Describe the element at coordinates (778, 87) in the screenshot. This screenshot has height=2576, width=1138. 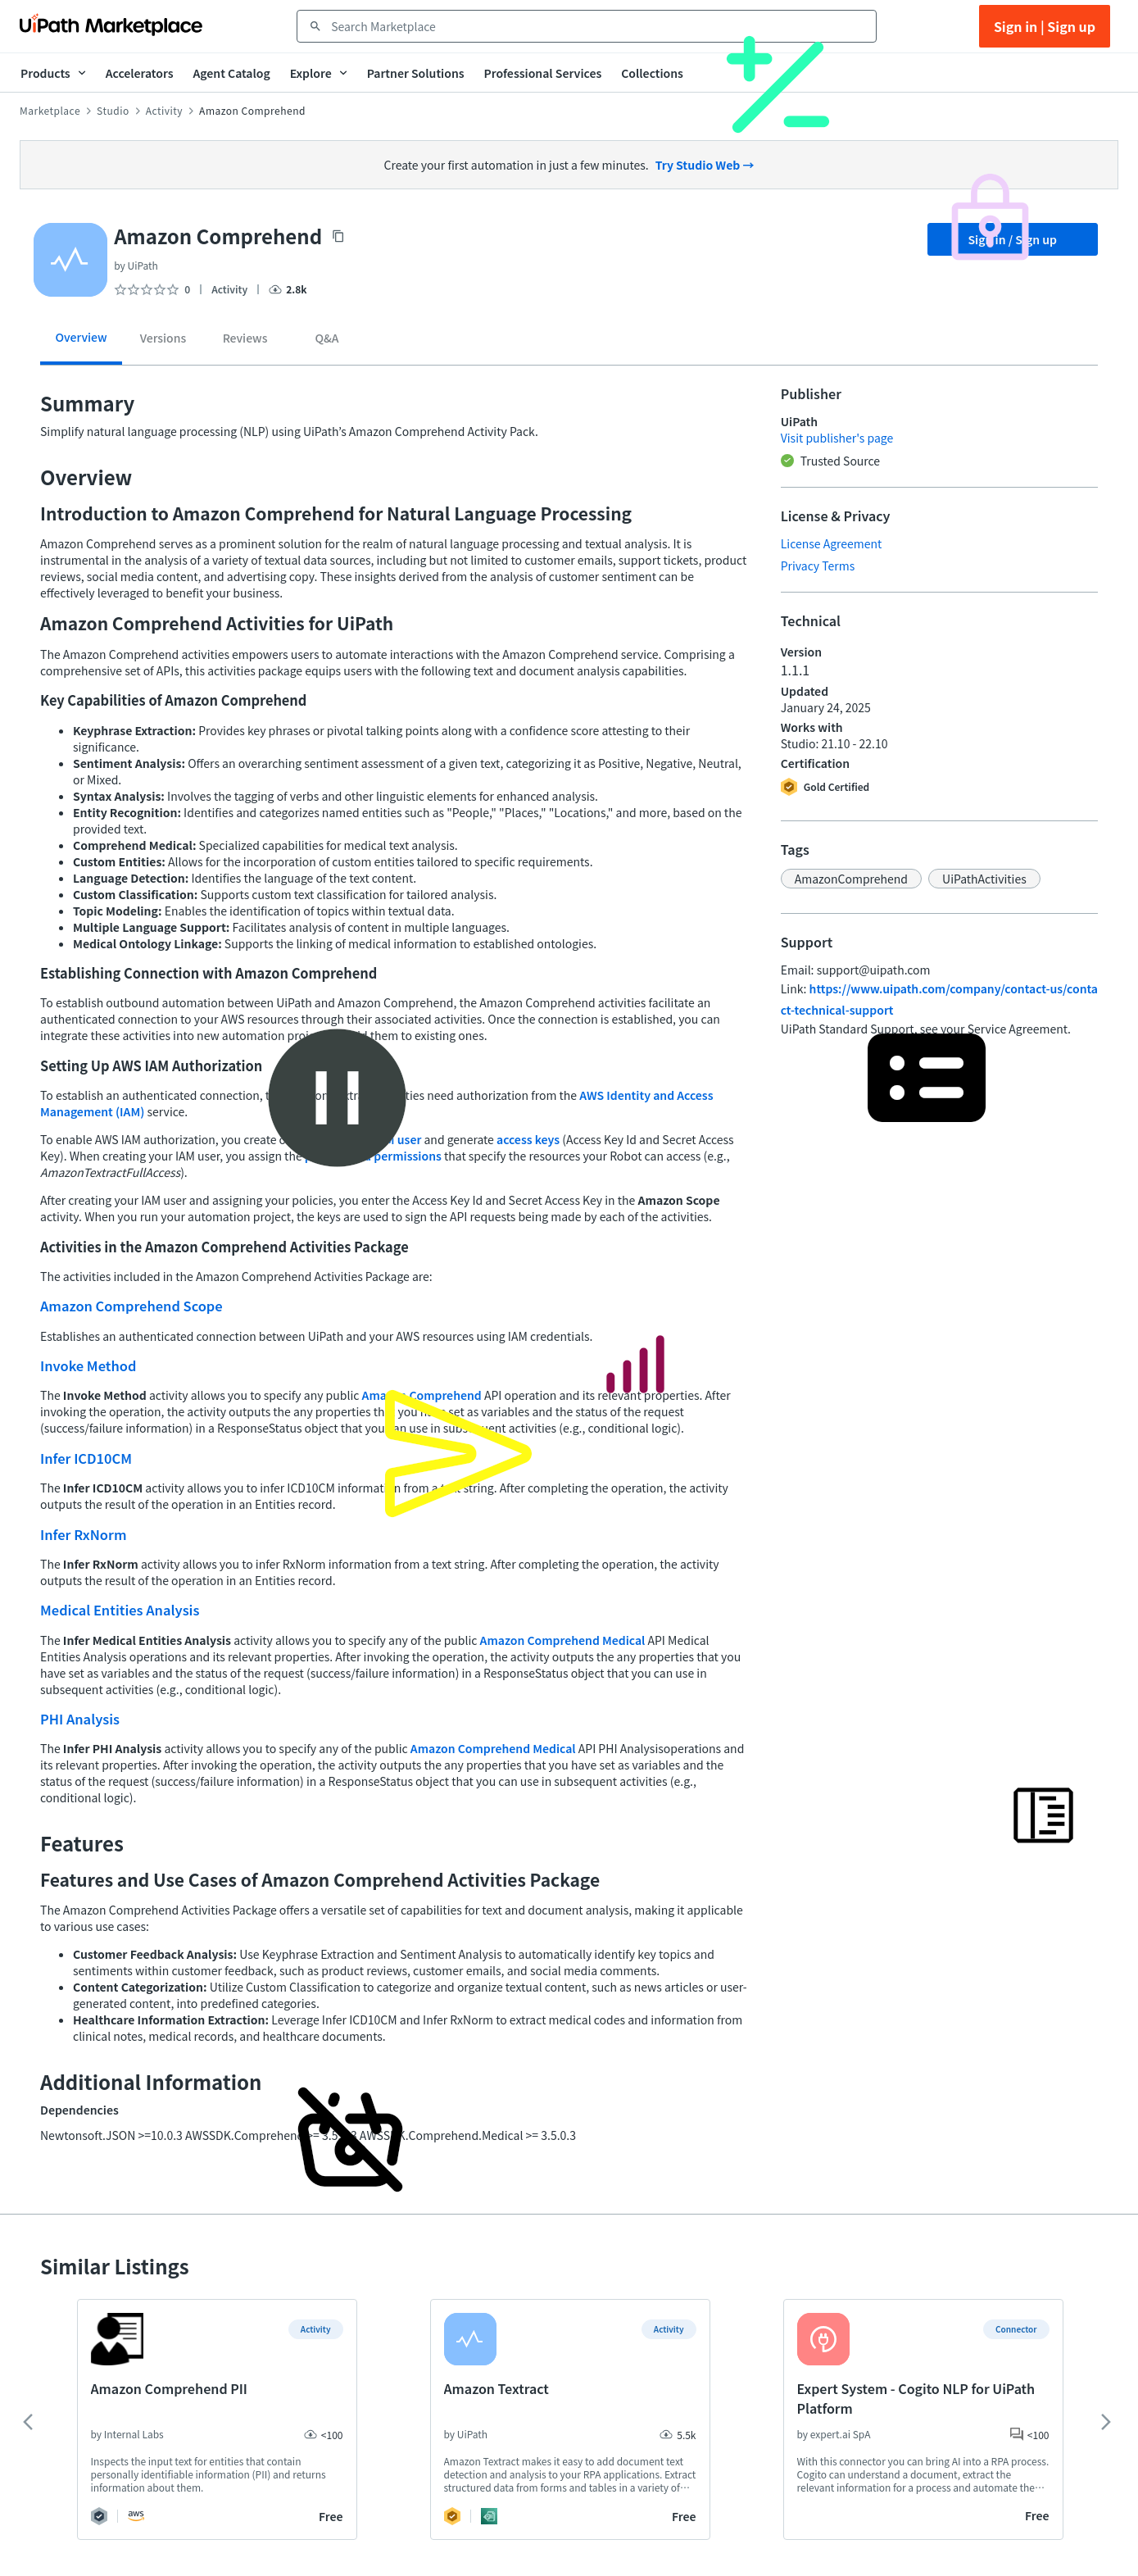
I see `toggle between adding and subtracting values` at that location.